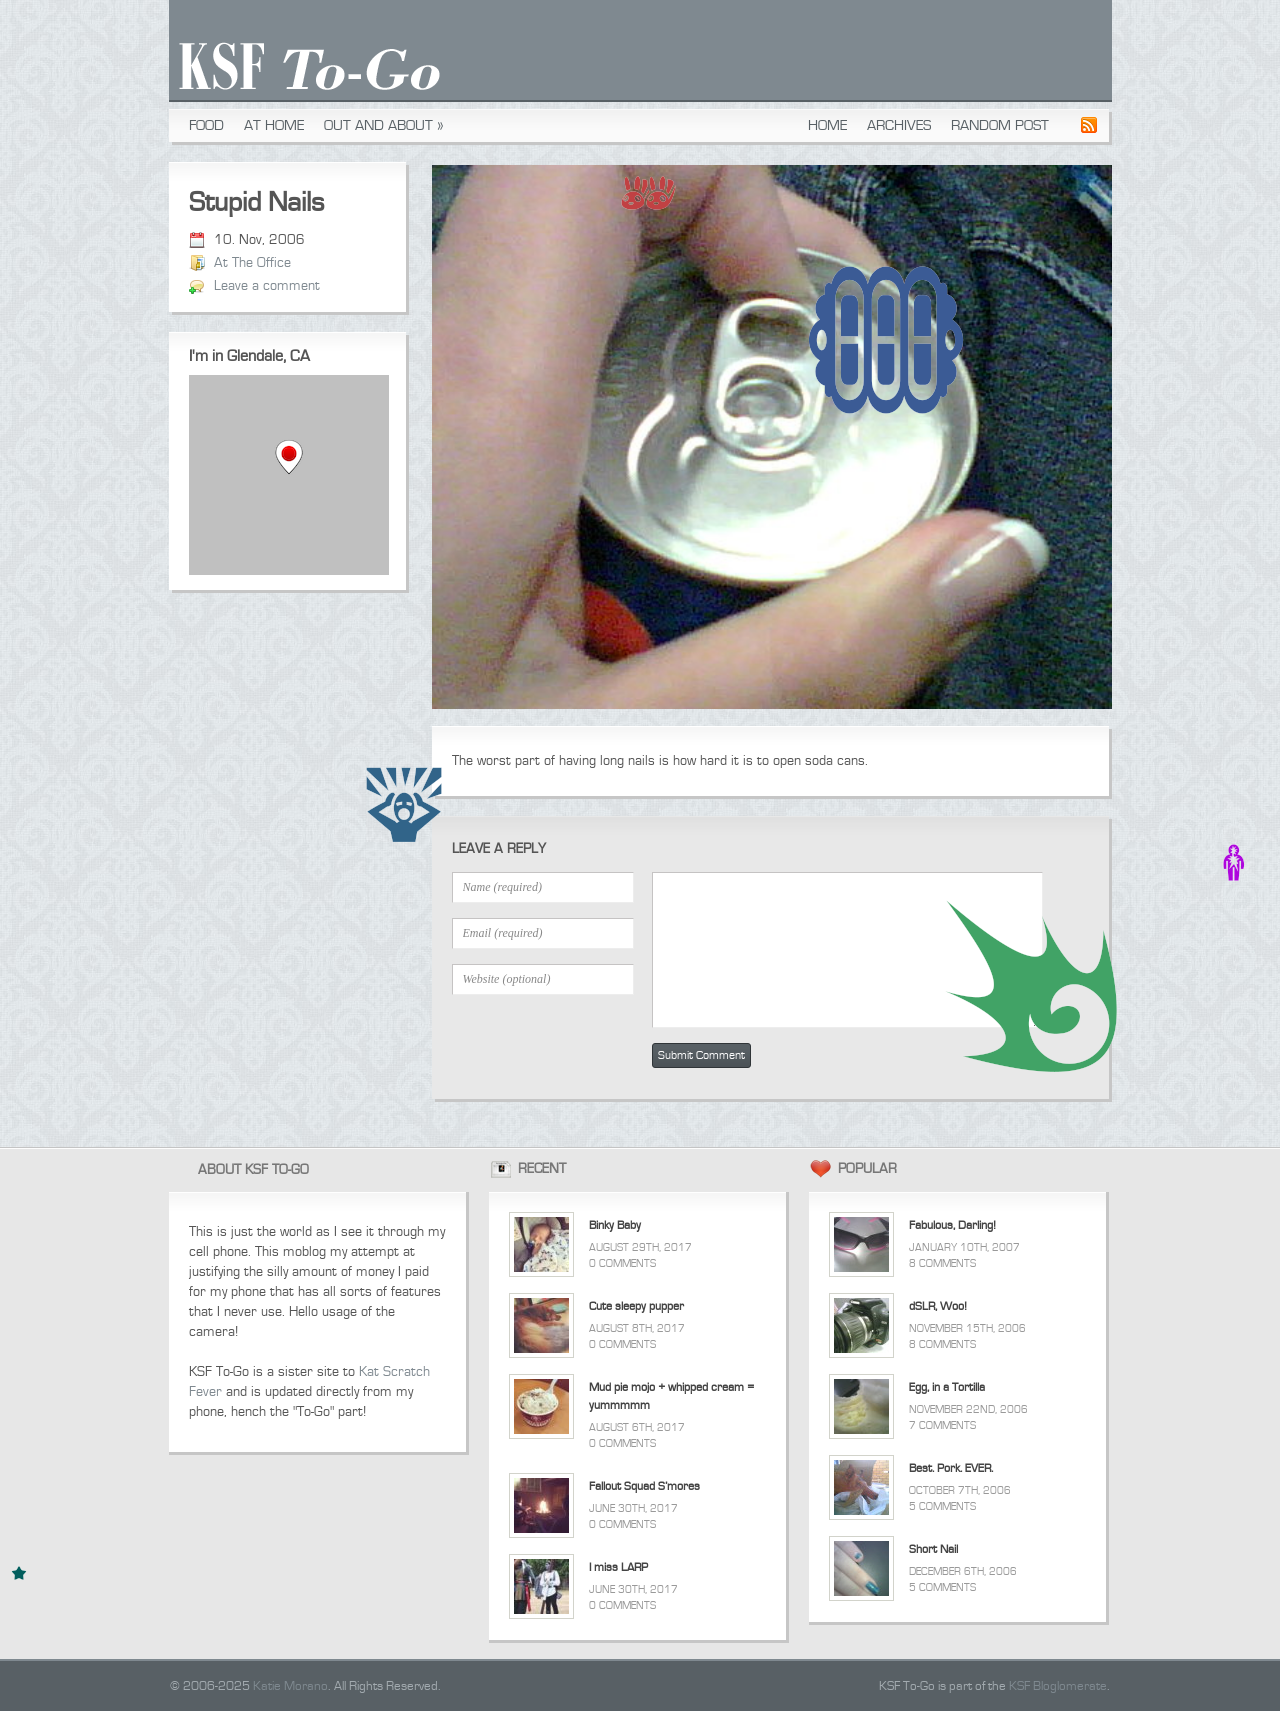  Describe the element at coordinates (648, 191) in the screenshot. I see `equip bunny slippers cosmetic item` at that location.